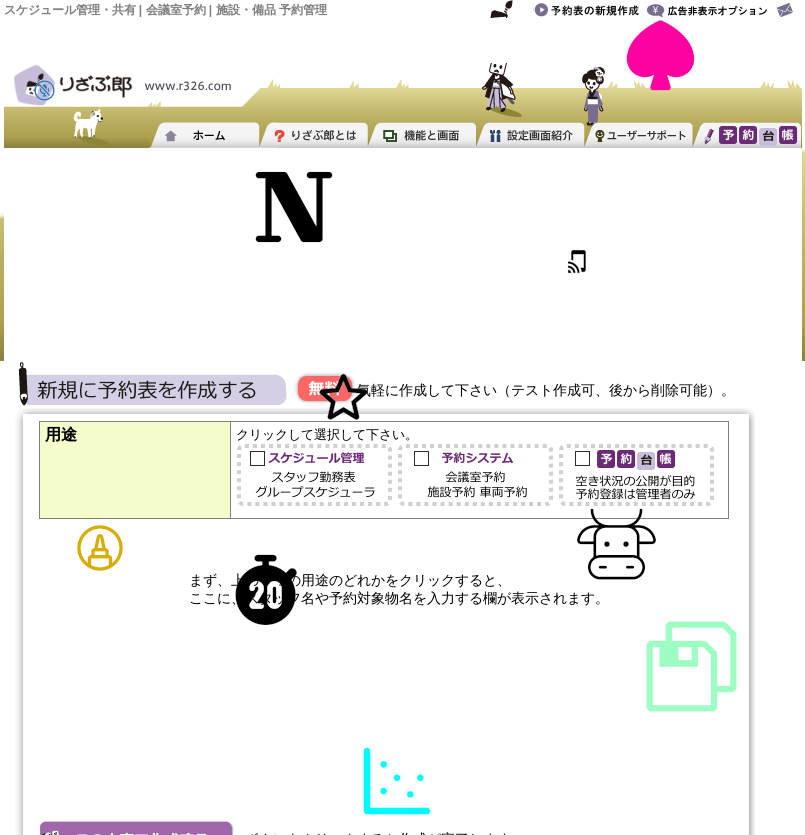  I want to click on access farm or agricultural features, so click(616, 545).